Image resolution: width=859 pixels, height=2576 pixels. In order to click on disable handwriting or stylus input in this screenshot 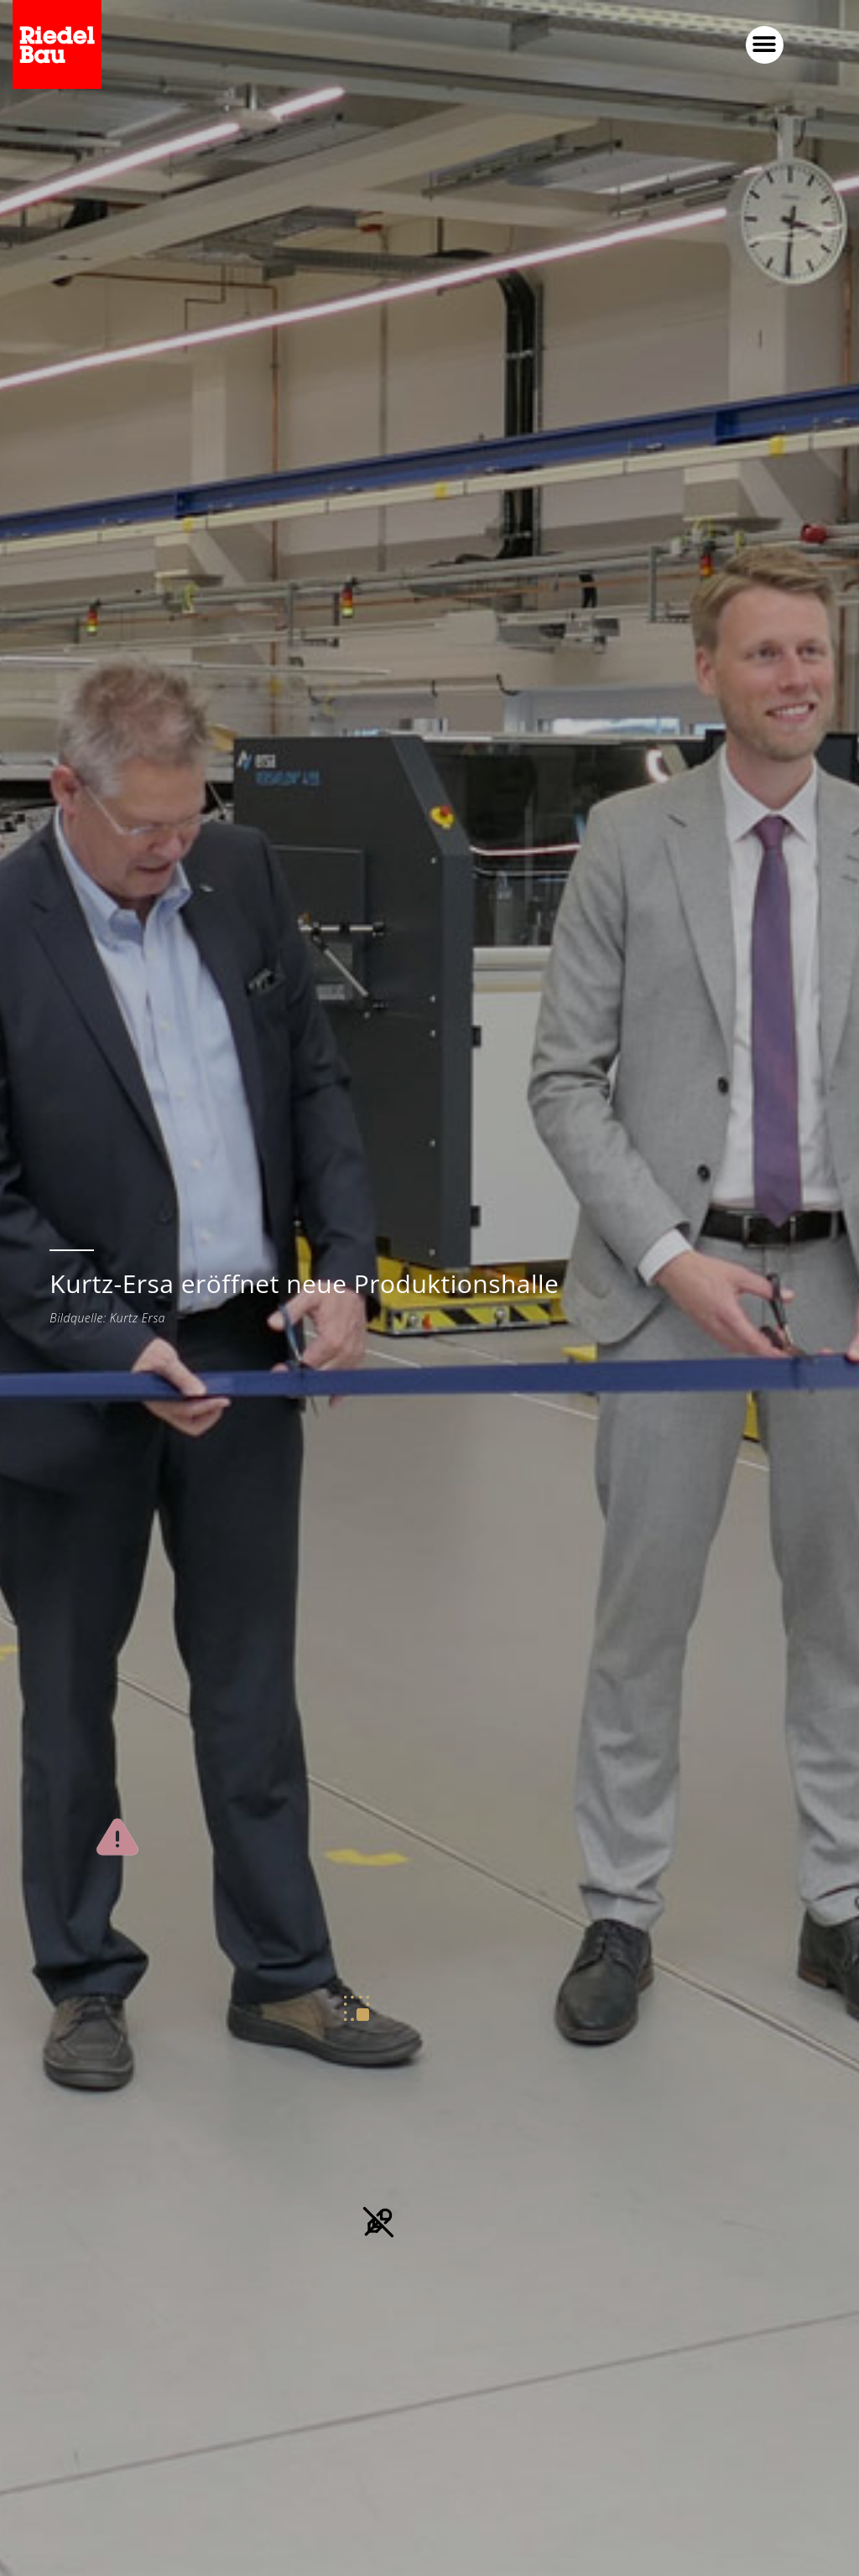, I will do `click(378, 2222)`.